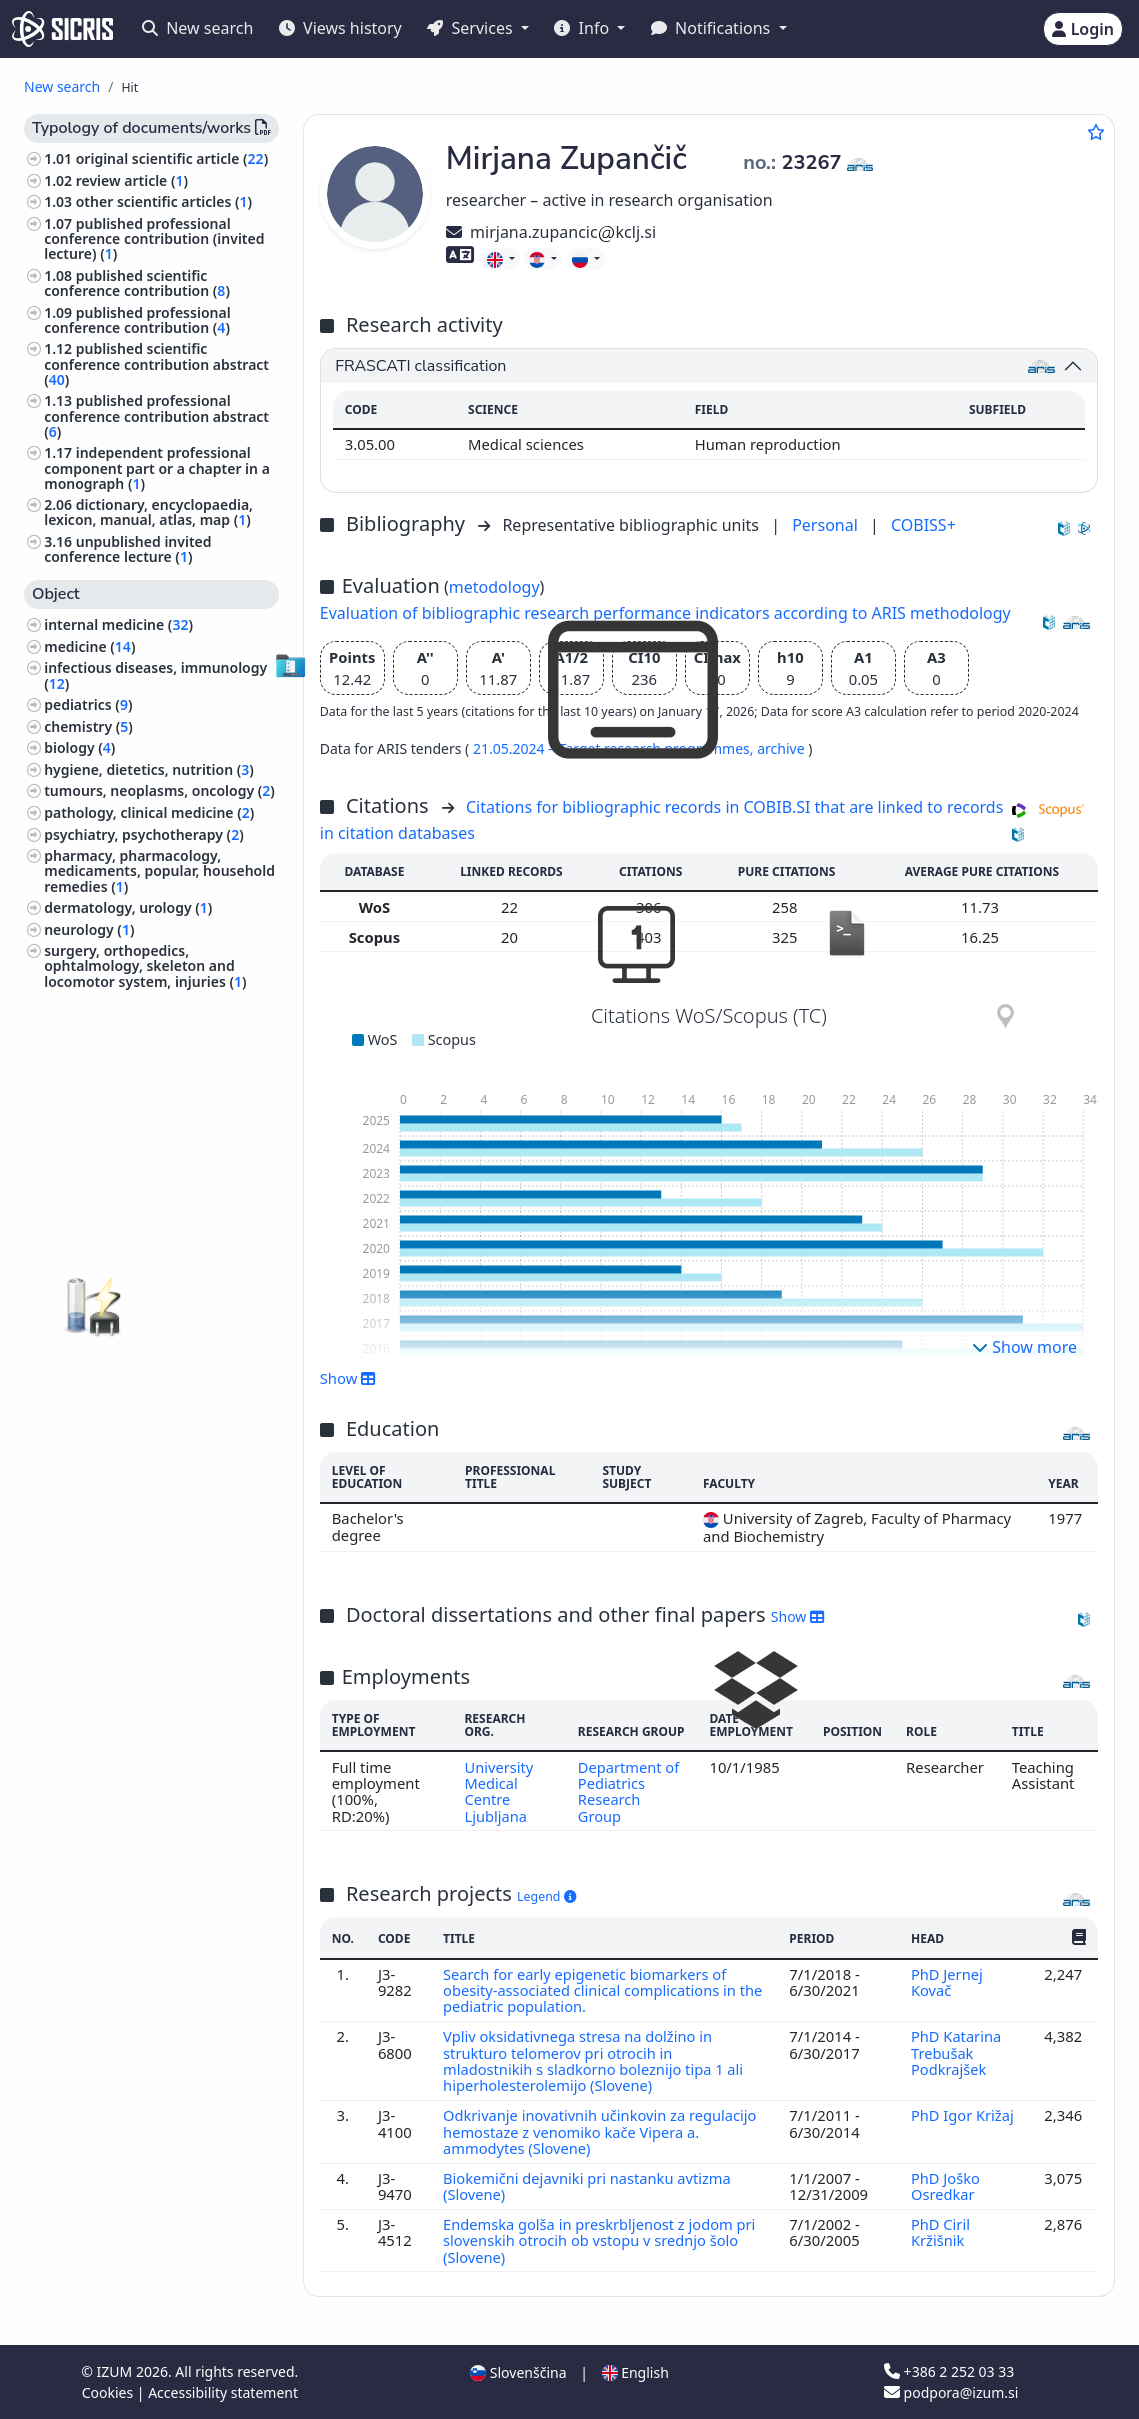 Image resolution: width=1139 pixels, height=2419 pixels. I want to click on indicates battery is low but currently charging, so click(91, 1306).